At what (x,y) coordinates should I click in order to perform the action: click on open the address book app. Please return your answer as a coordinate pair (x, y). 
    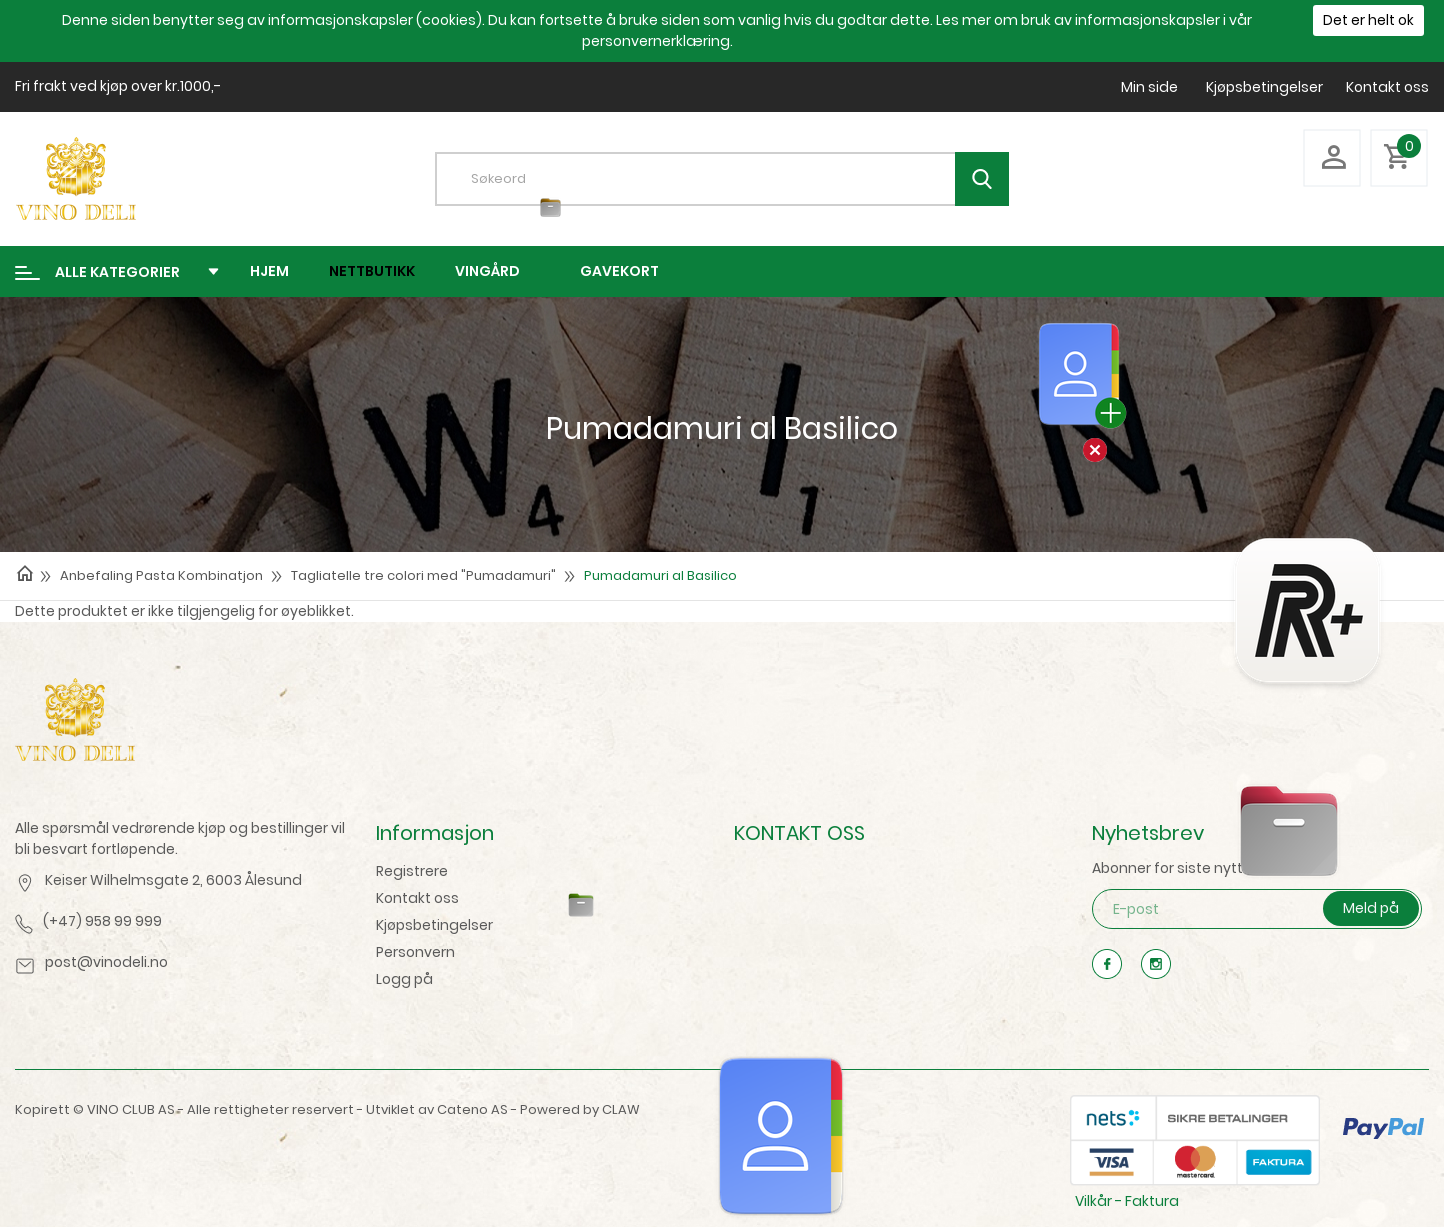
    Looking at the image, I should click on (781, 1136).